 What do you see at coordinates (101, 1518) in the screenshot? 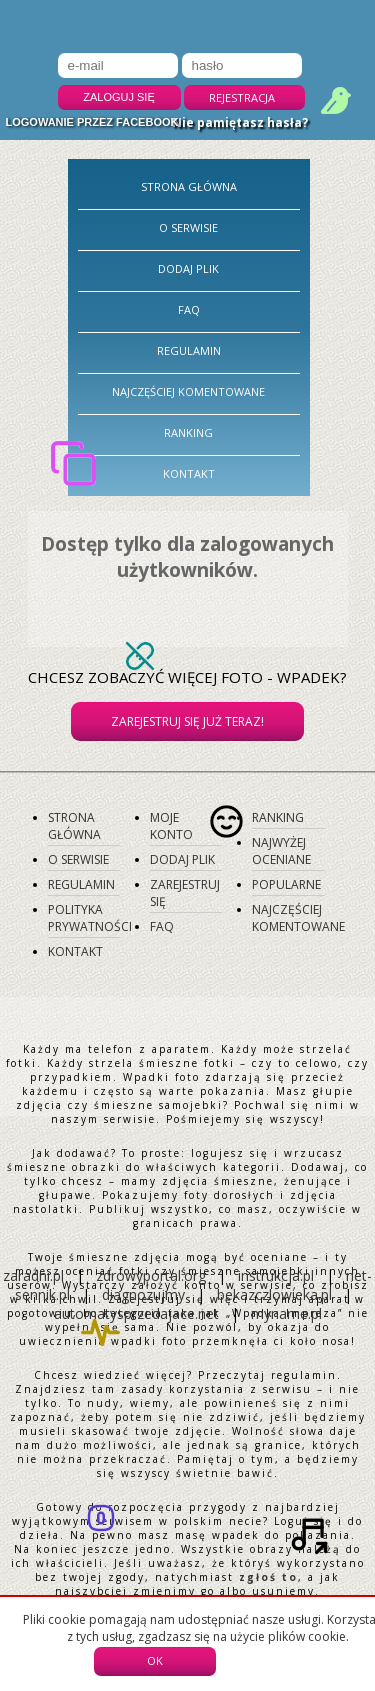
I see `indicates zero items or empty count` at bounding box center [101, 1518].